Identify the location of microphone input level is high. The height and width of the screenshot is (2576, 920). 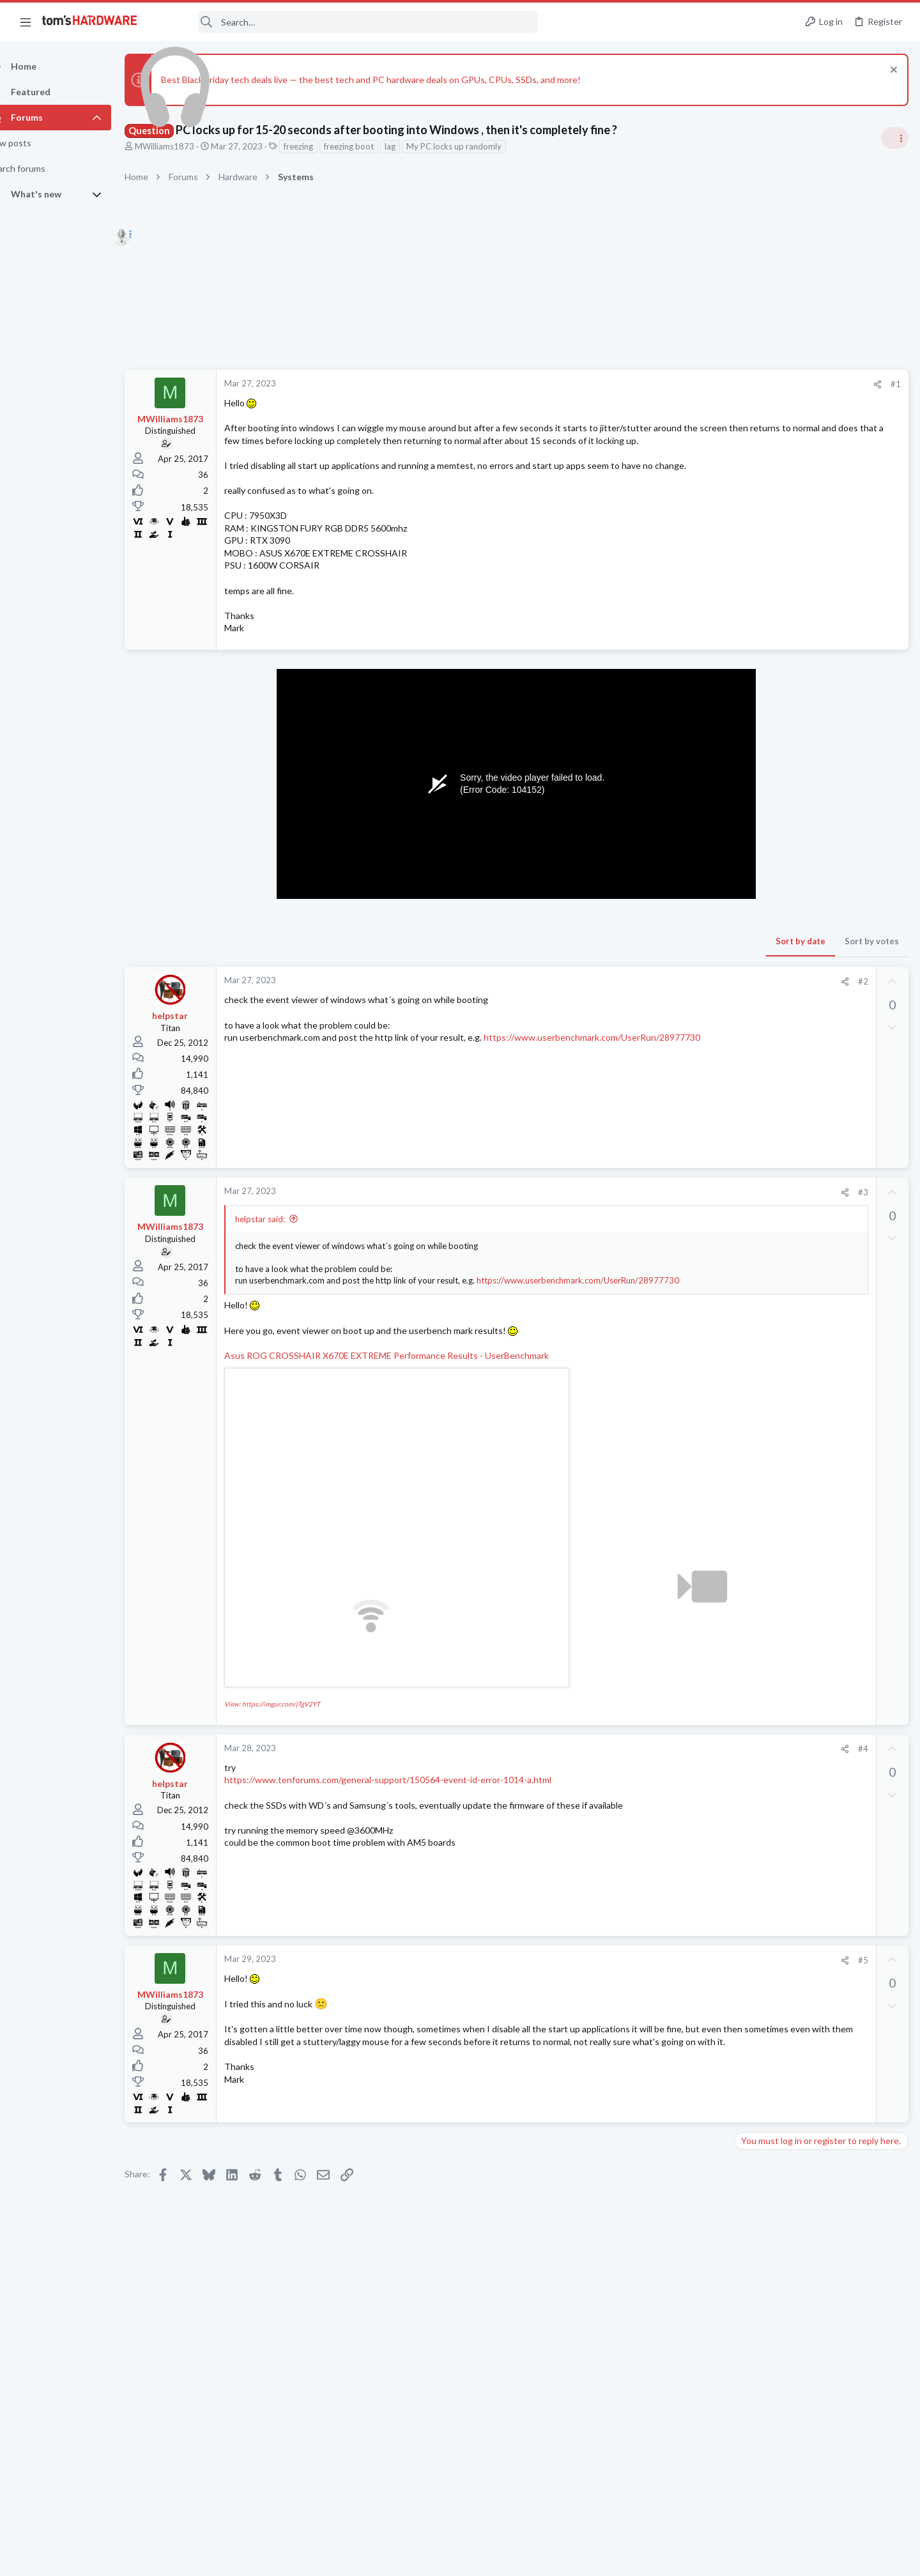
(124, 237).